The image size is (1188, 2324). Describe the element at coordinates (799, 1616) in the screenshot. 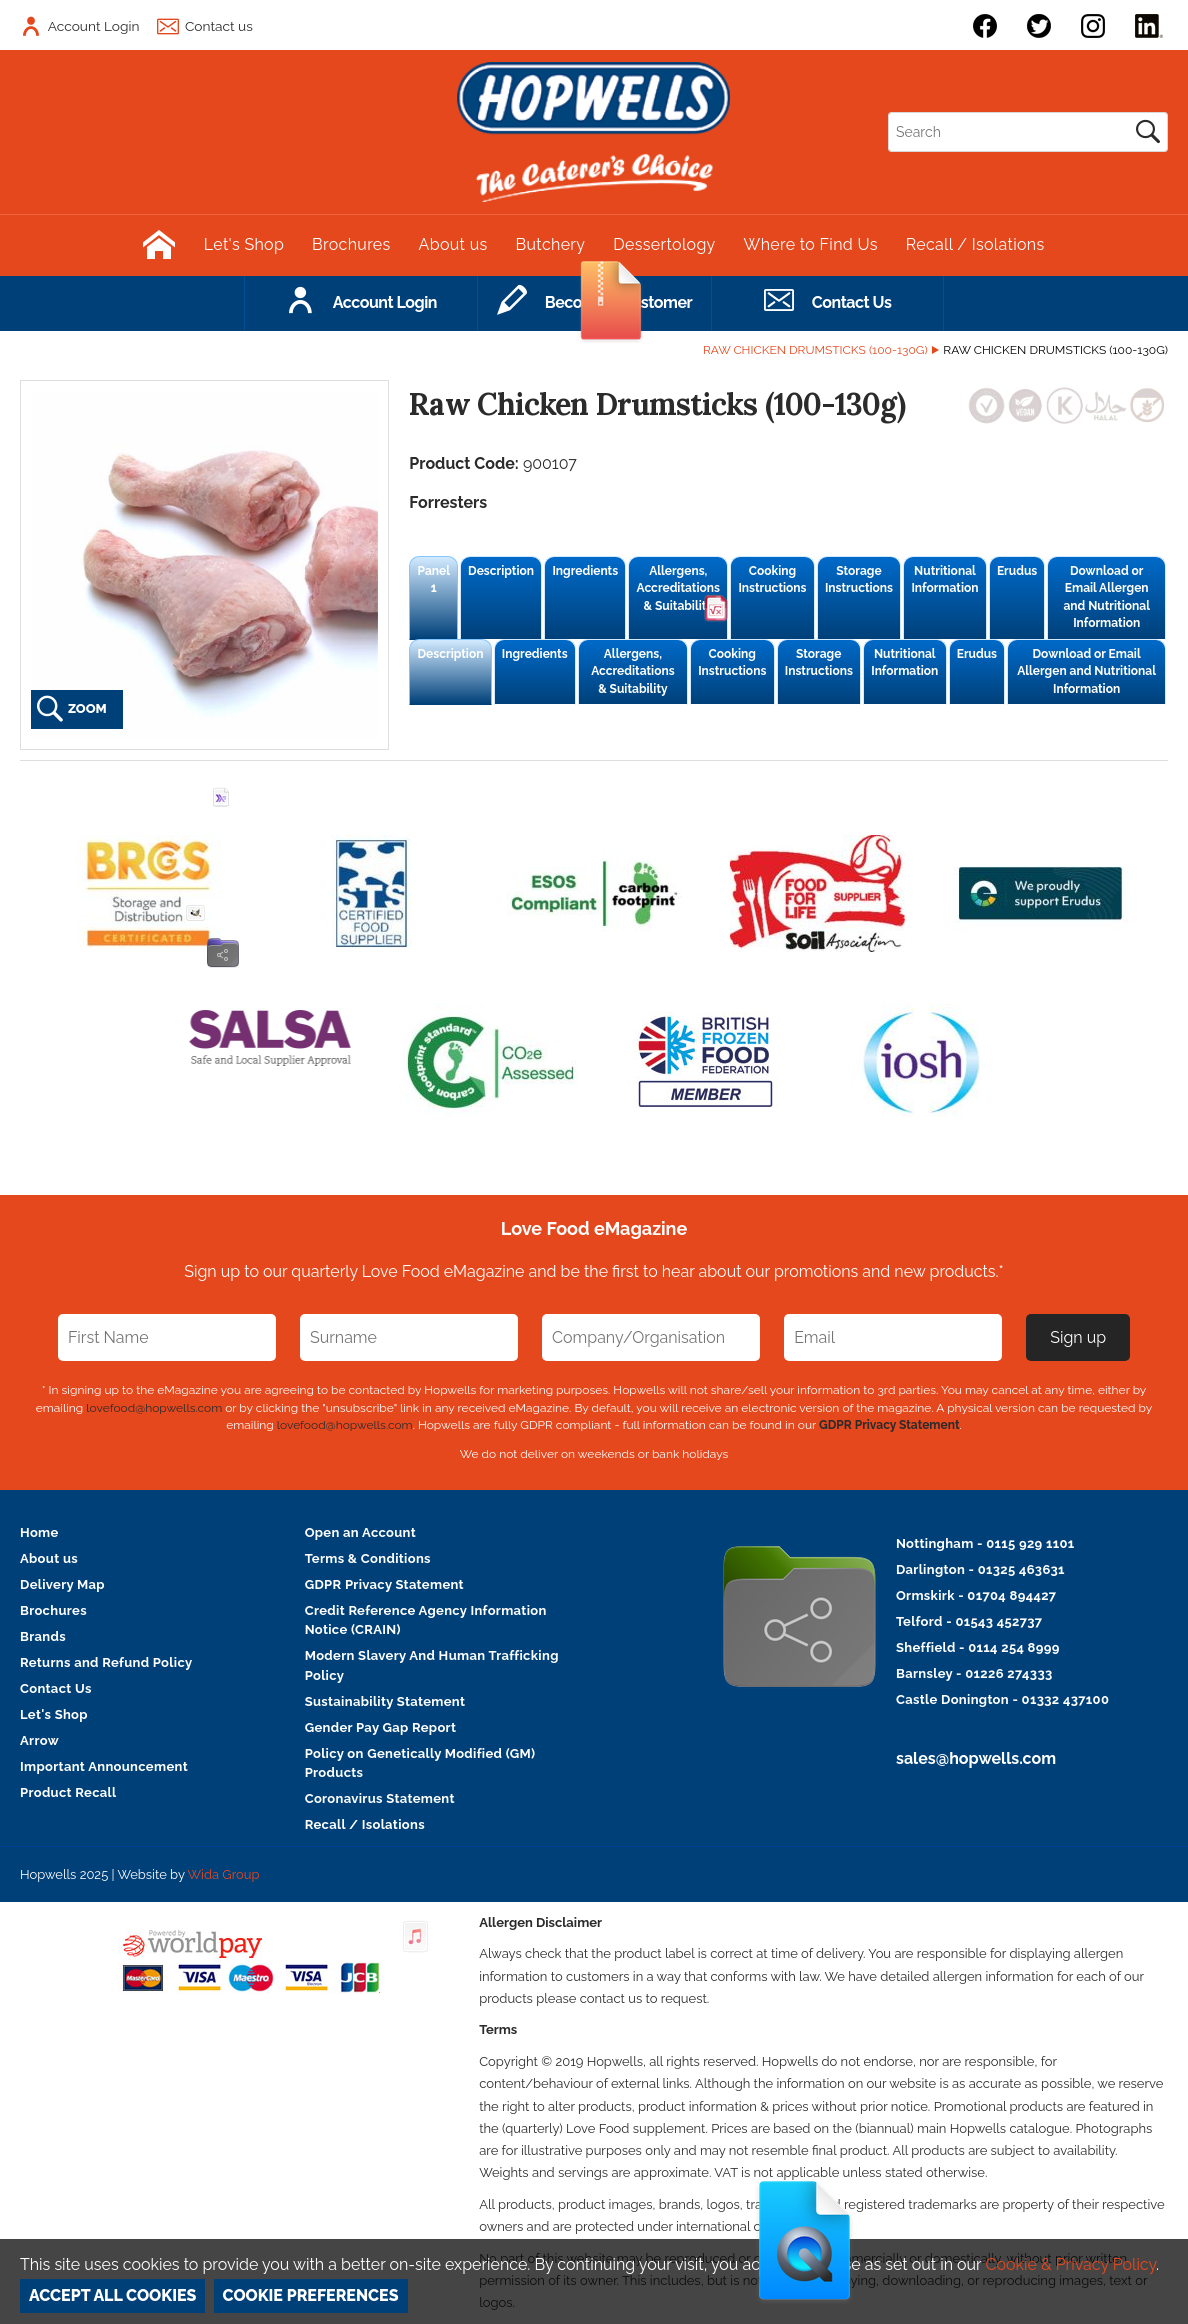

I see `access your public shared folder` at that location.